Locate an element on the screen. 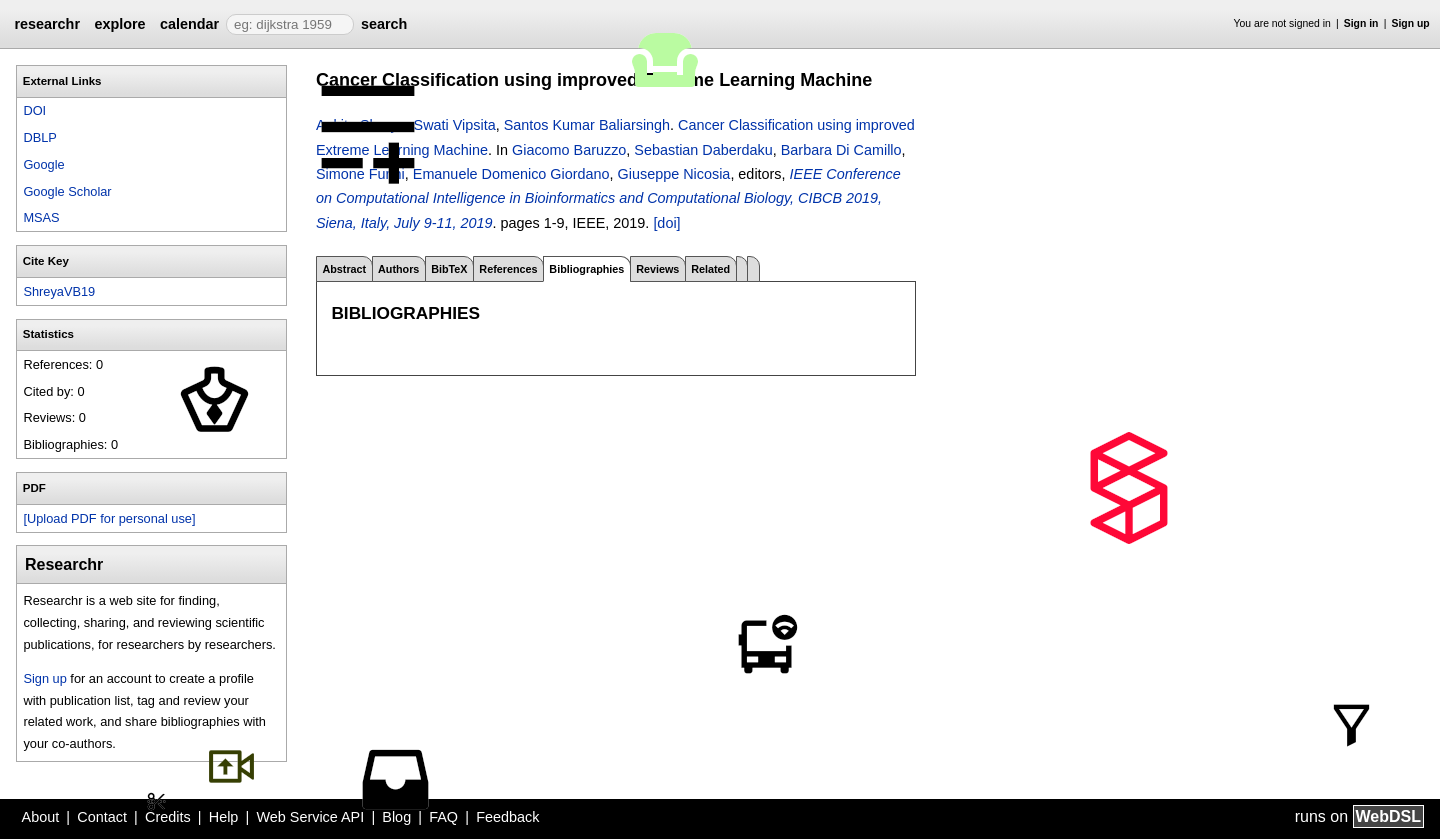  browse furniture or home decor items is located at coordinates (665, 60).